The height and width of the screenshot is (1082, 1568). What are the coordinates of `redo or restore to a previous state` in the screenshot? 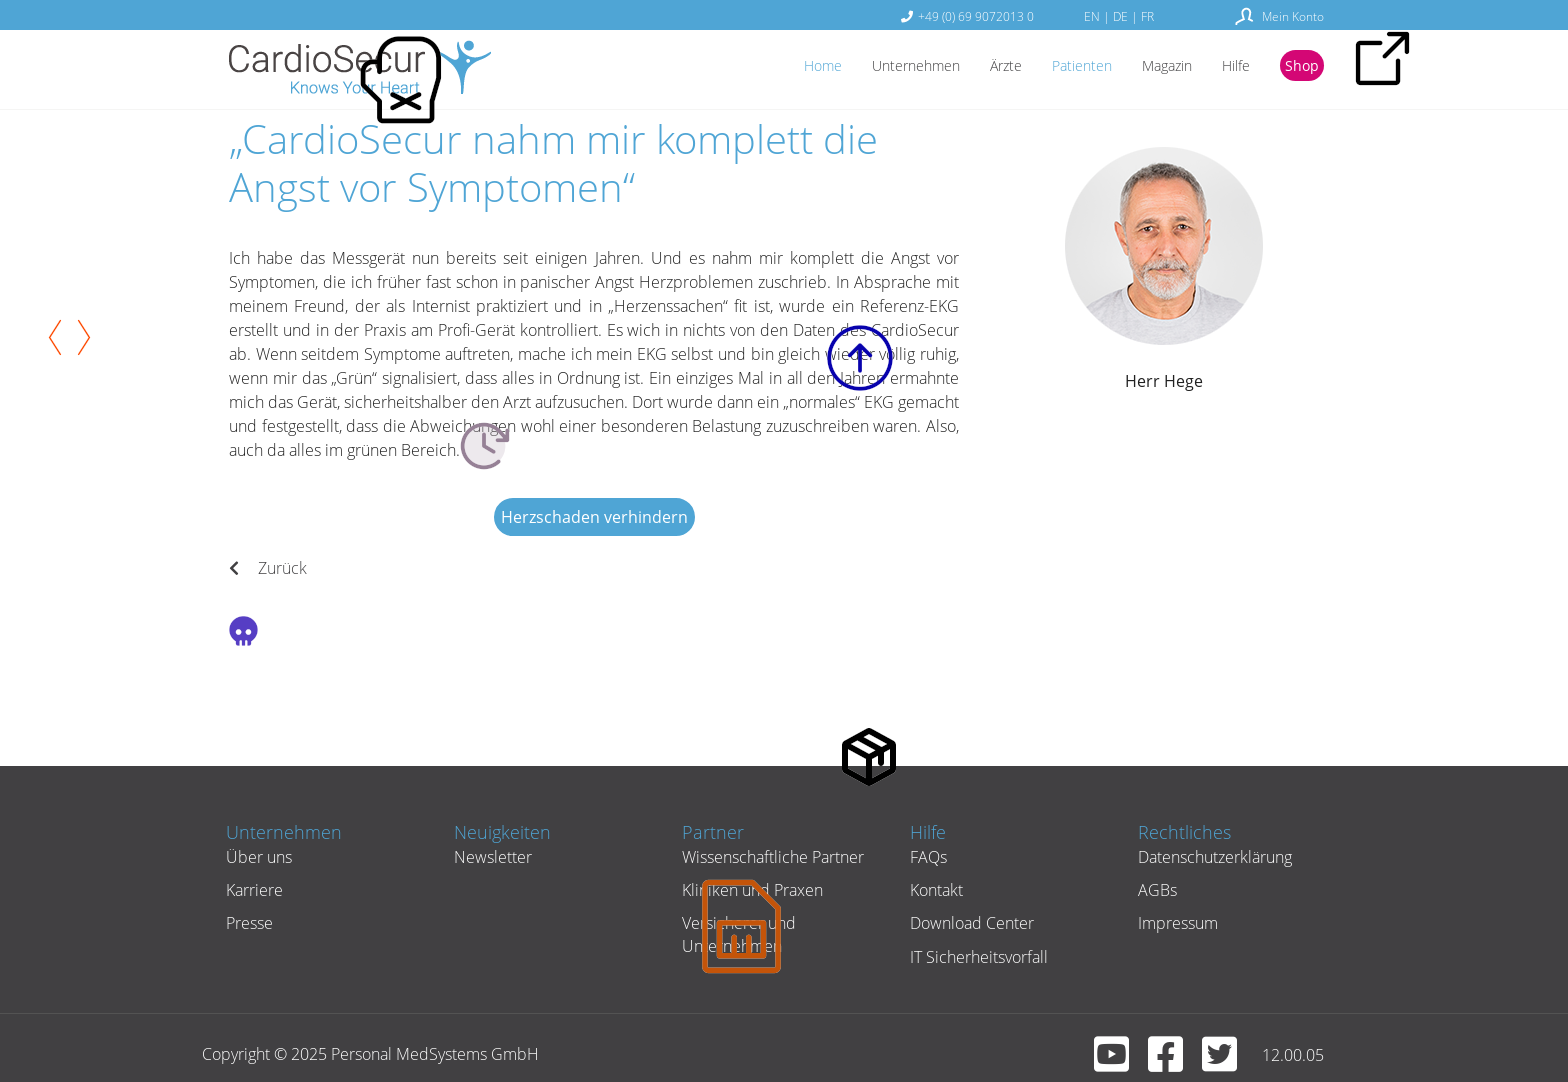 It's located at (484, 446).